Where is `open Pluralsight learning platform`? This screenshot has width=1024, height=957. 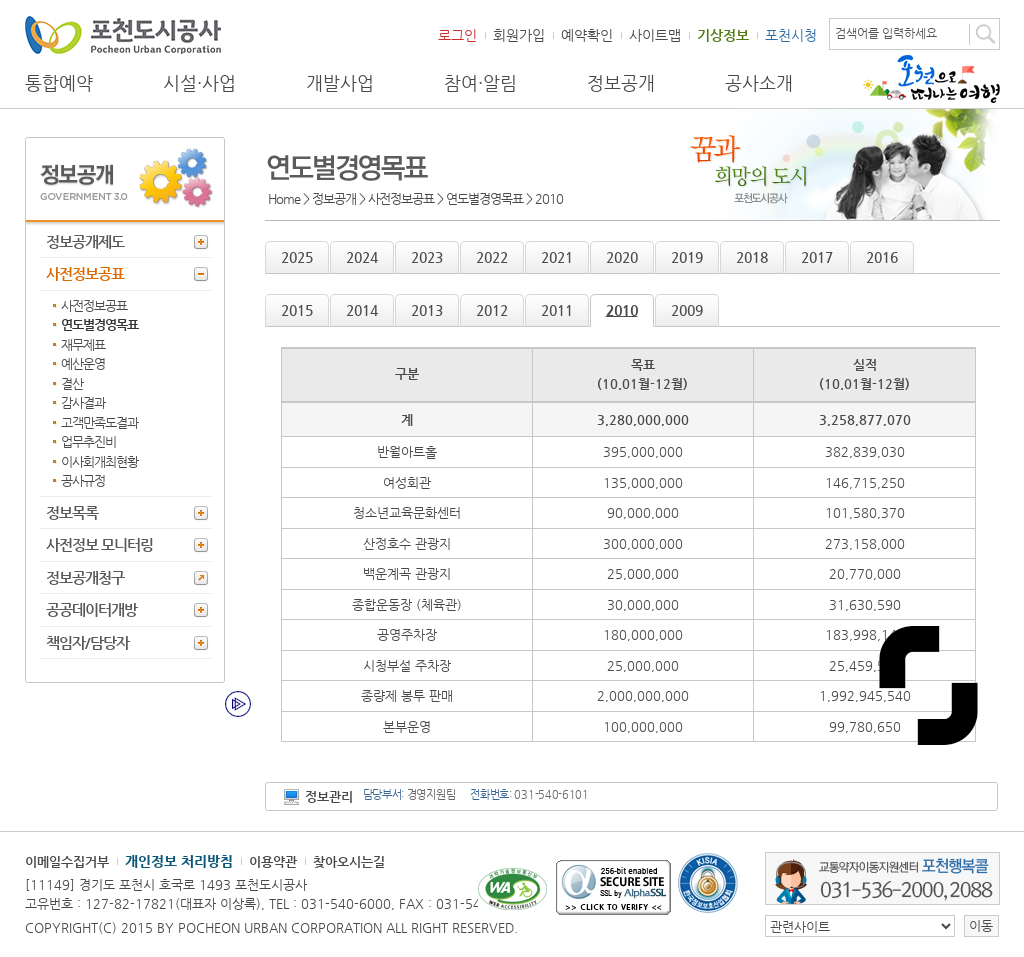 open Pluralsight learning platform is located at coordinates (238, 704).